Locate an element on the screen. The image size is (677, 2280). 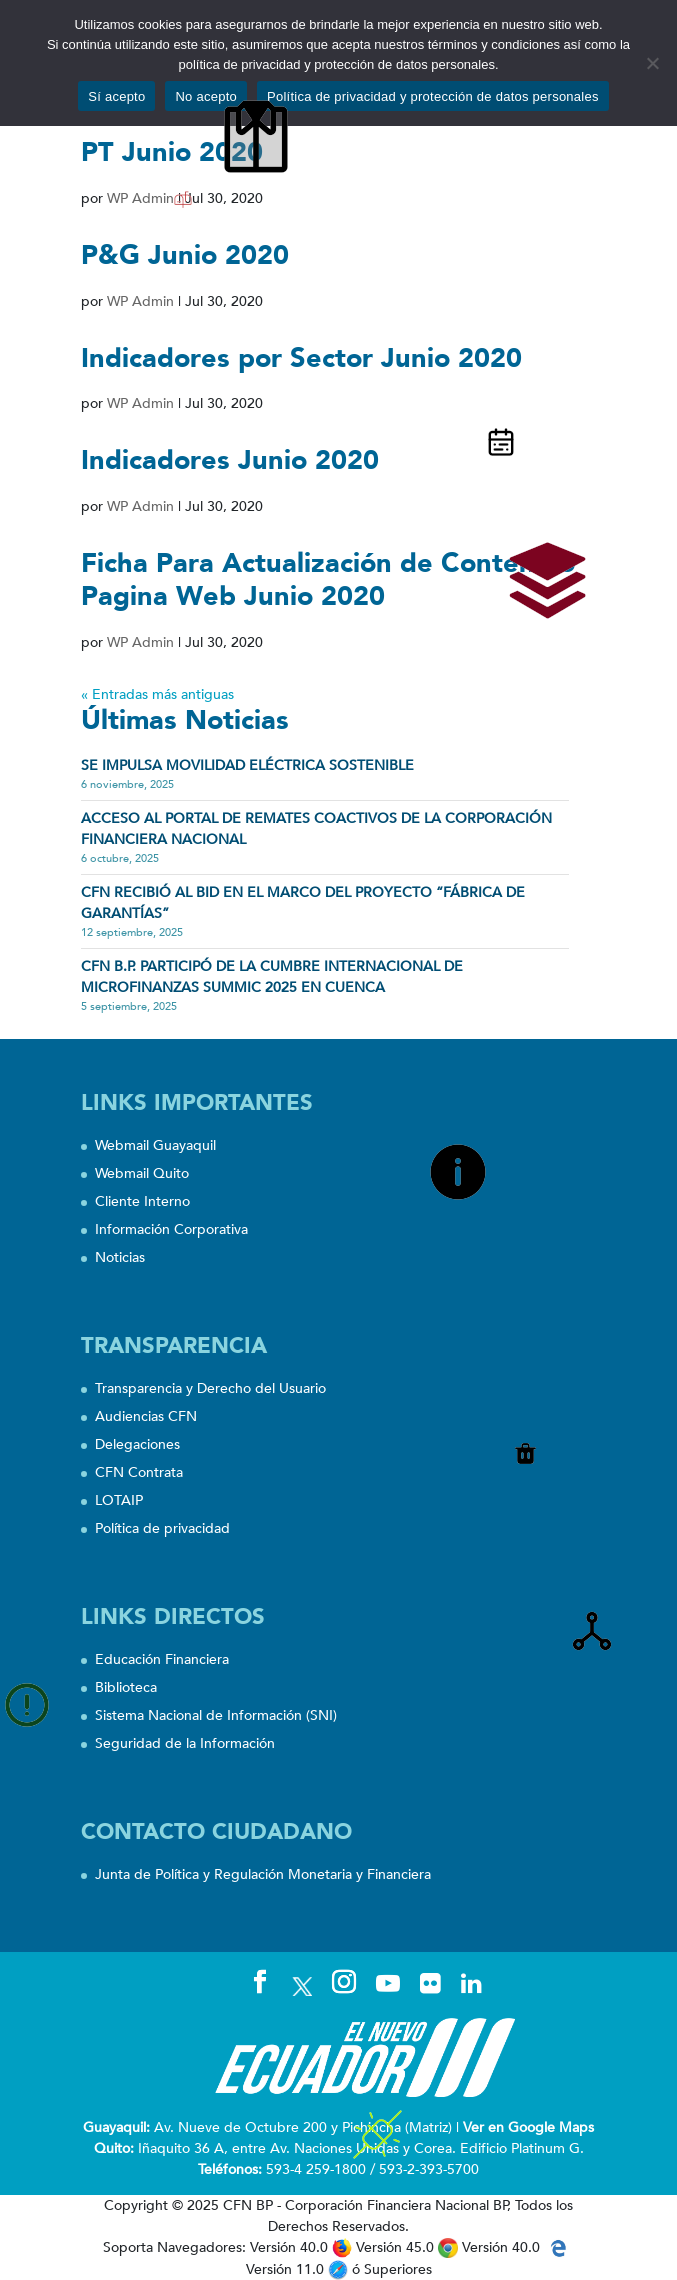
view organizational hierarchy or structure is located at coordinates (592, 1631).